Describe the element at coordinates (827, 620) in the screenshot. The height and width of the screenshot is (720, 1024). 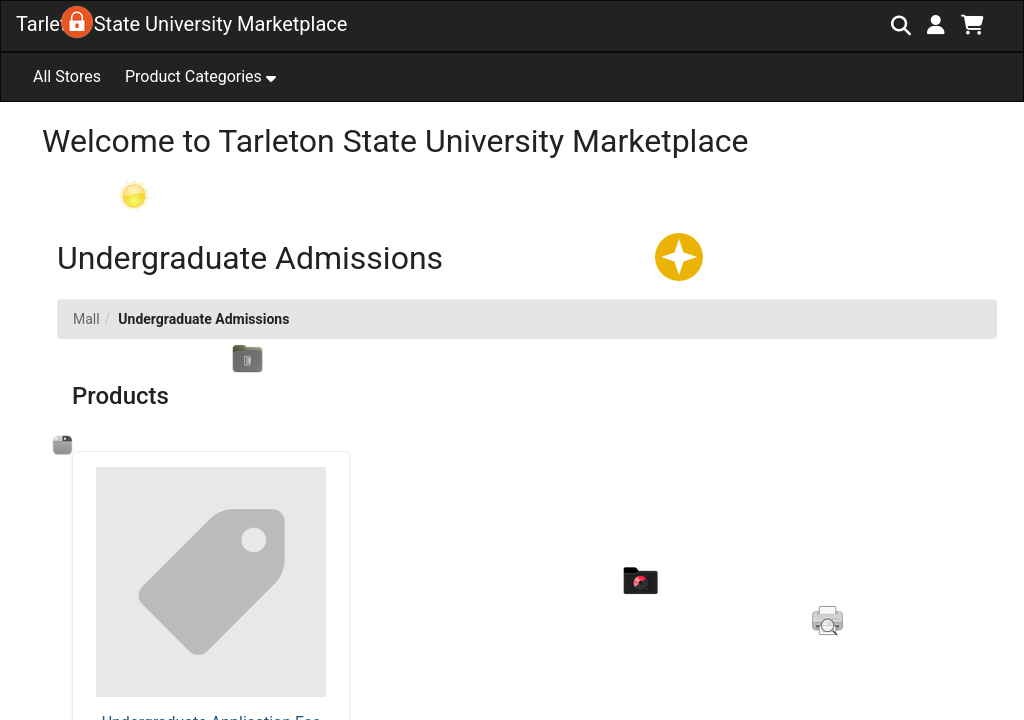
I see `preview document before printing` at that location.